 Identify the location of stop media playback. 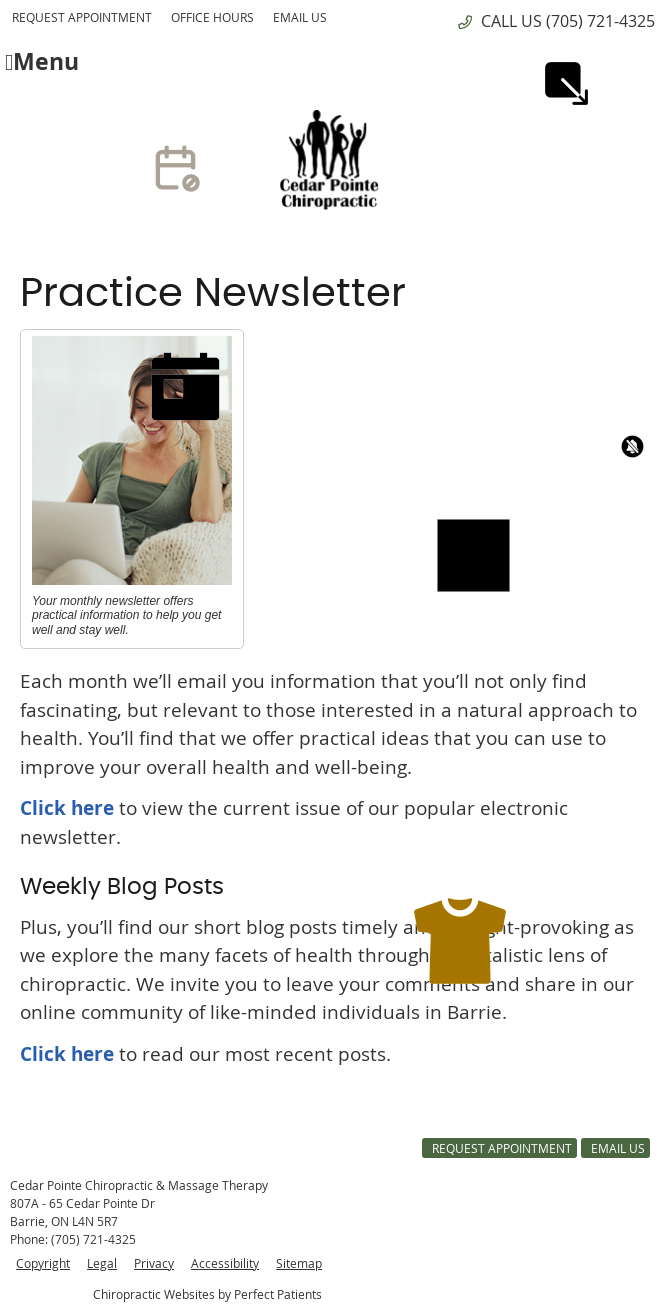
(473, 555).